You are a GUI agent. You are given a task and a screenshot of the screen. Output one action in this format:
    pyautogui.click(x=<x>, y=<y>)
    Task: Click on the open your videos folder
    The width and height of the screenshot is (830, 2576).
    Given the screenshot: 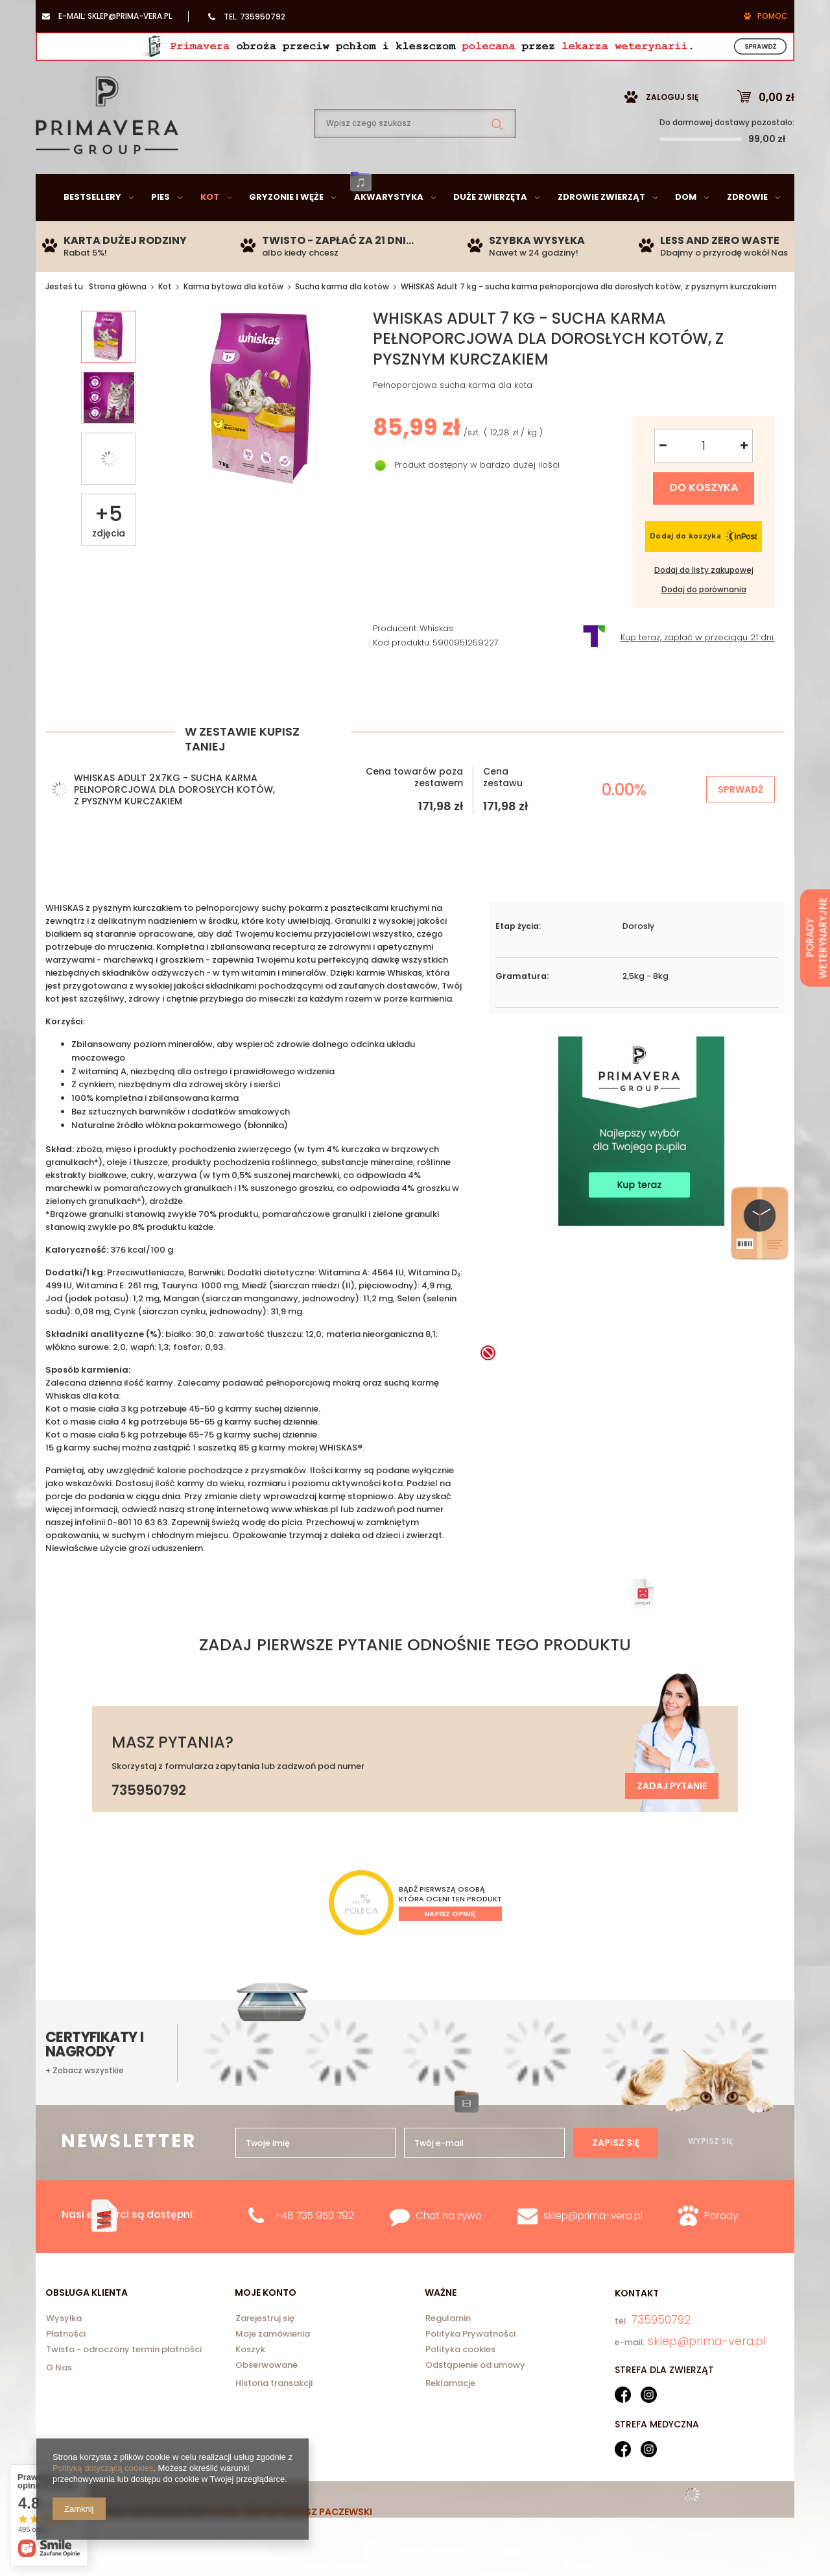 What is the action you would take?
    pyautogui.click(x=466, y=2101)
    